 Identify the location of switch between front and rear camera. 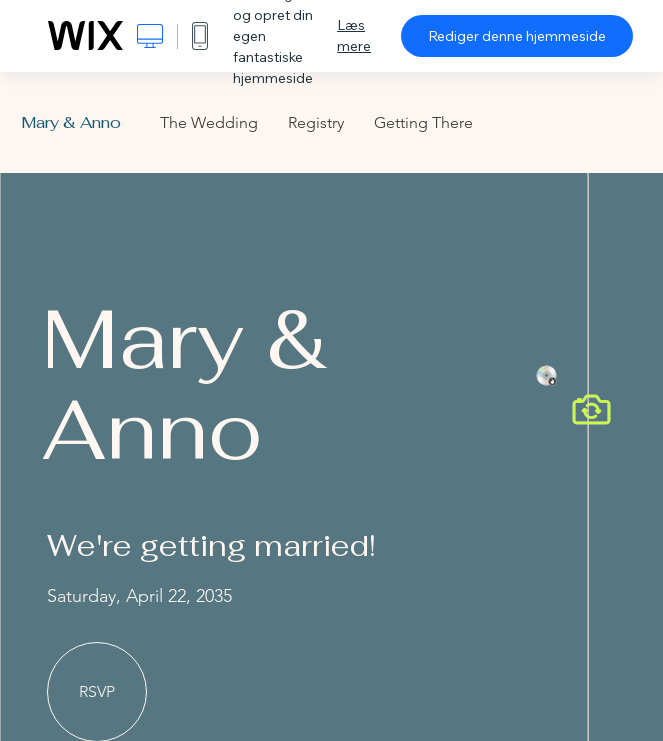
(591, 409).